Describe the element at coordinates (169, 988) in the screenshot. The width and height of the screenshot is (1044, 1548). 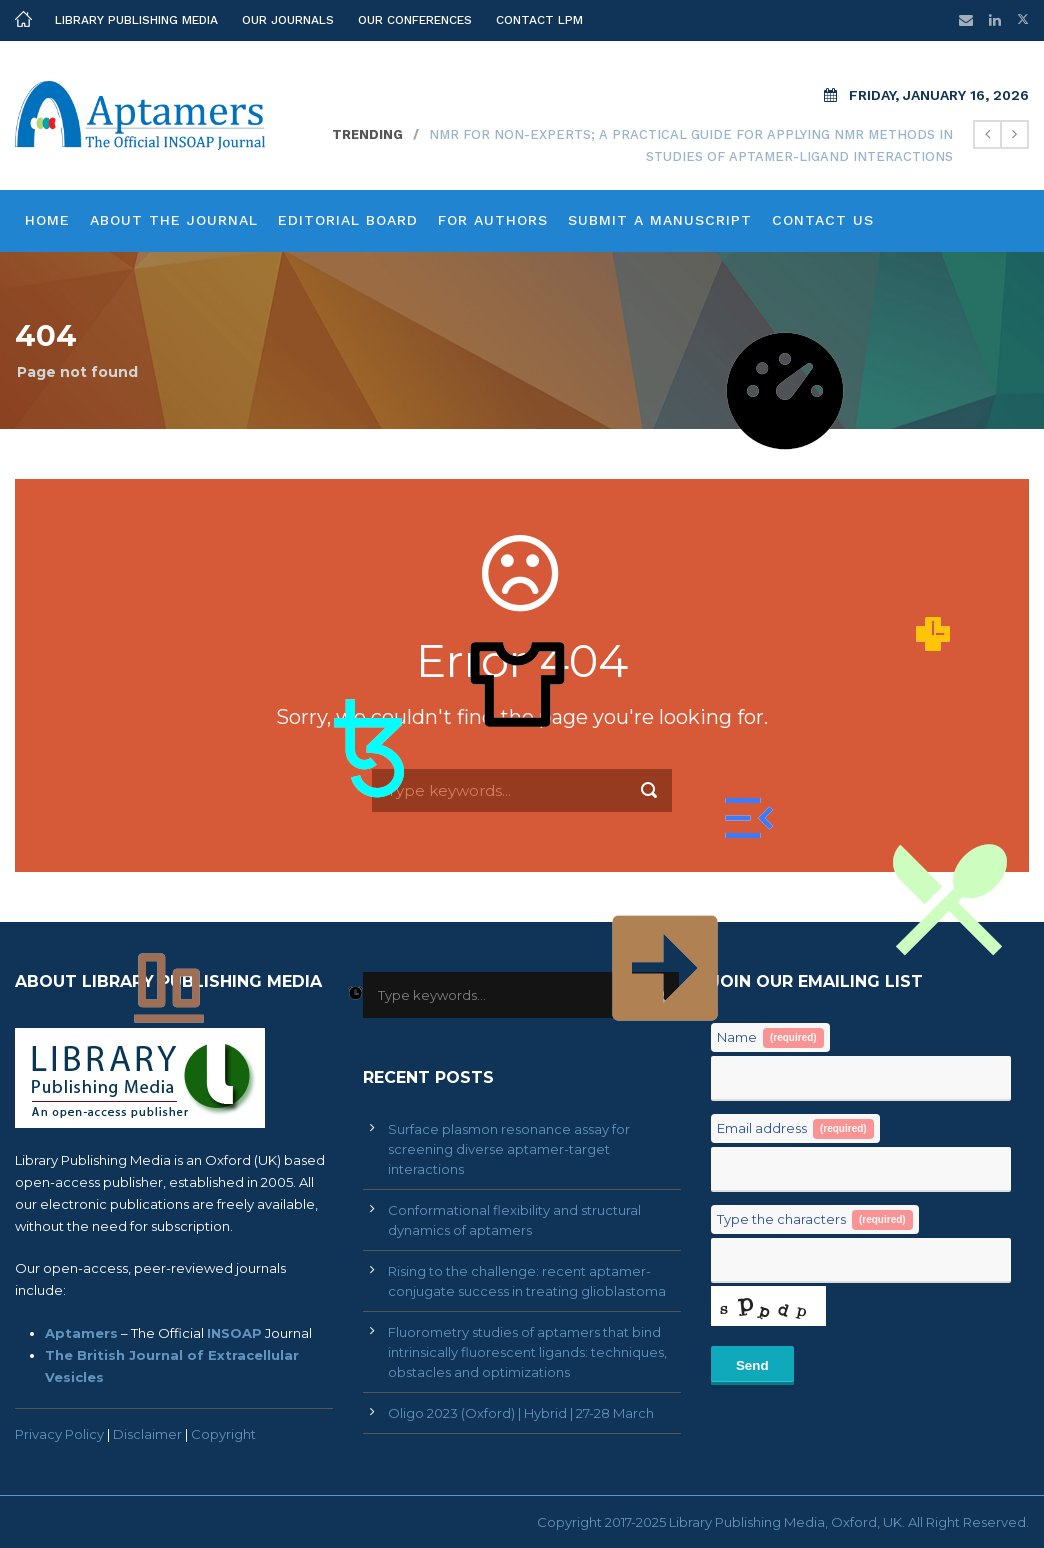
I see `align items to the bottom of a container` at that location.